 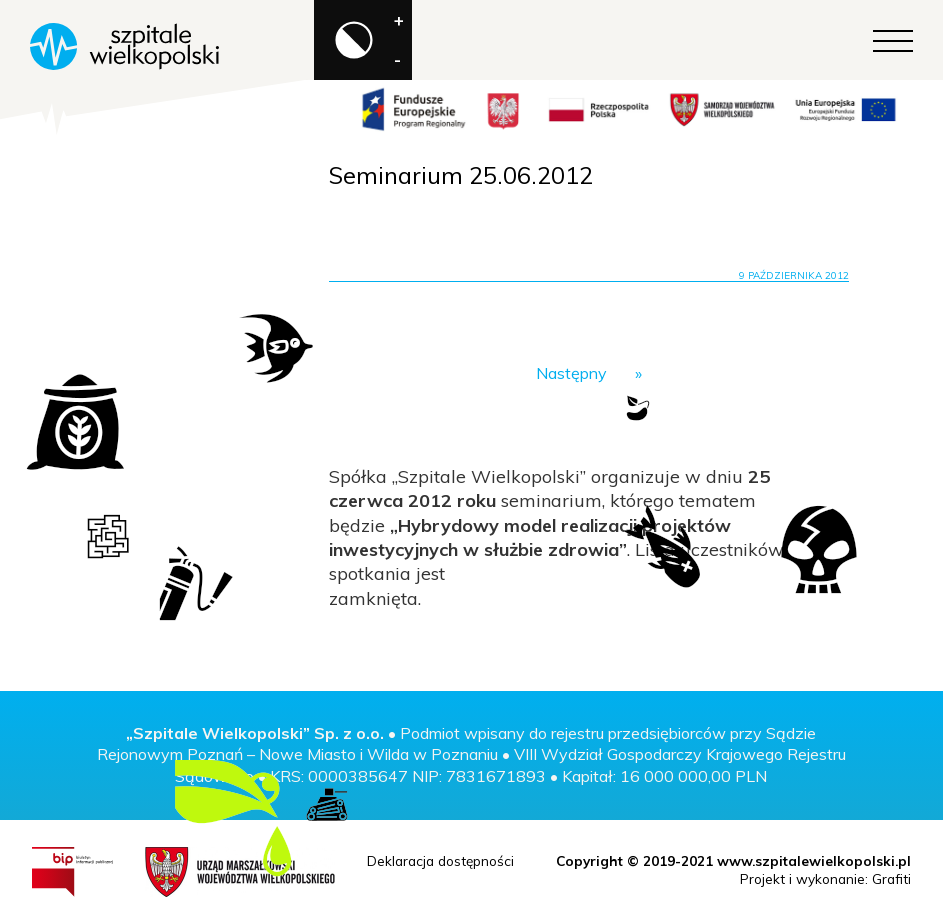 I want to click on access puzzle or maze game, so click(x=108, y=537).